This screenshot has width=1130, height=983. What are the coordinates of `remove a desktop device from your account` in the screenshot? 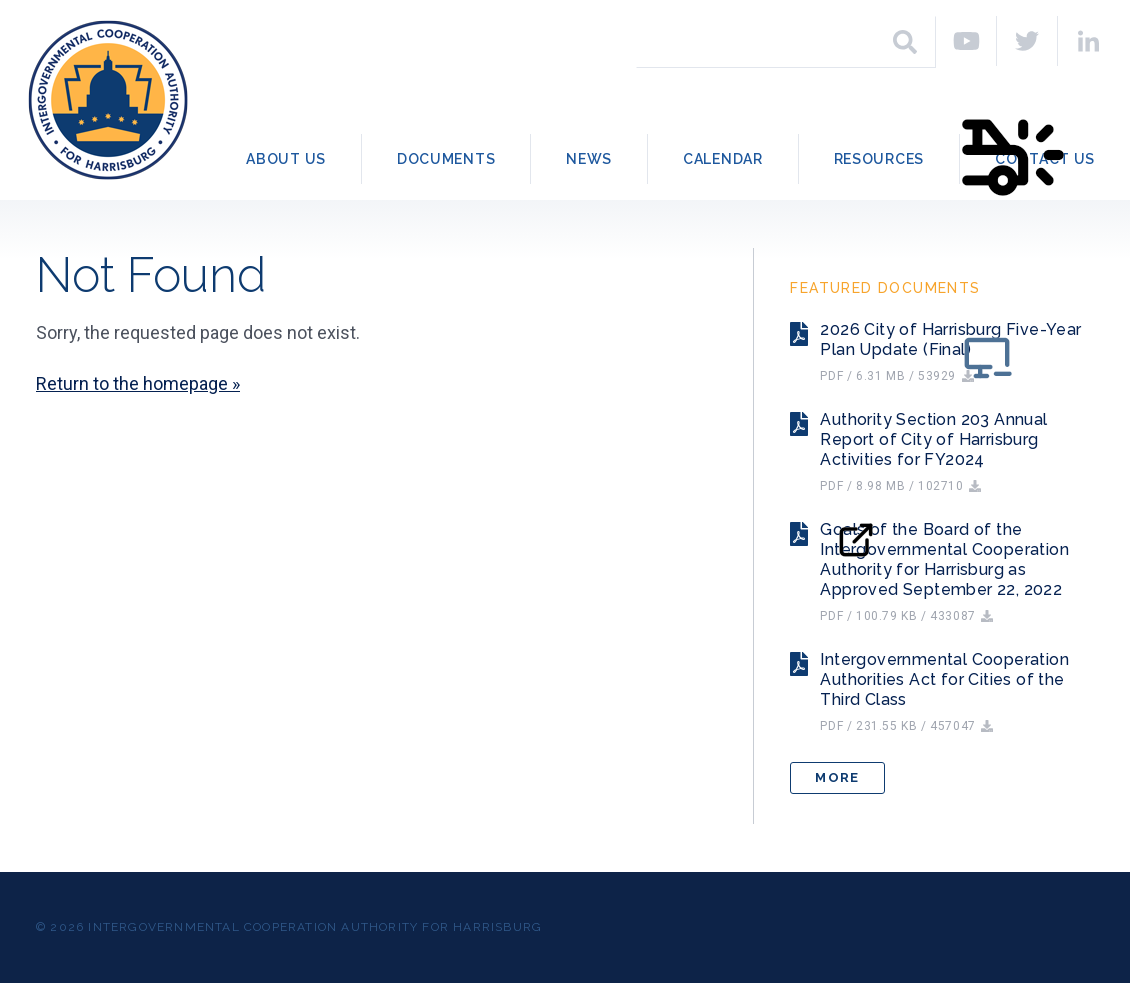 It's located at (987, 358).